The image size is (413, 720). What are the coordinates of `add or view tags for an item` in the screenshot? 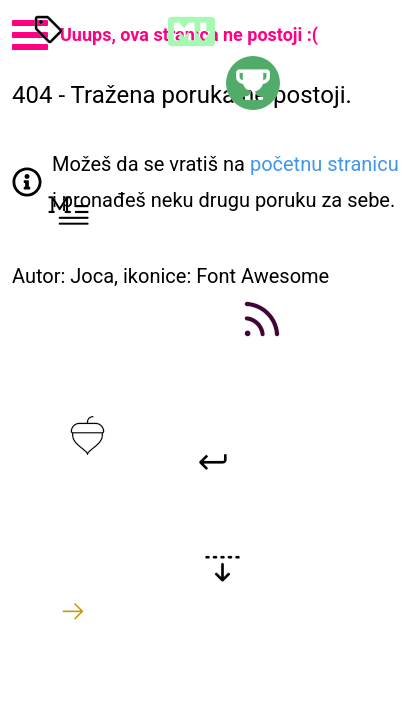 It's located at (48, 29).